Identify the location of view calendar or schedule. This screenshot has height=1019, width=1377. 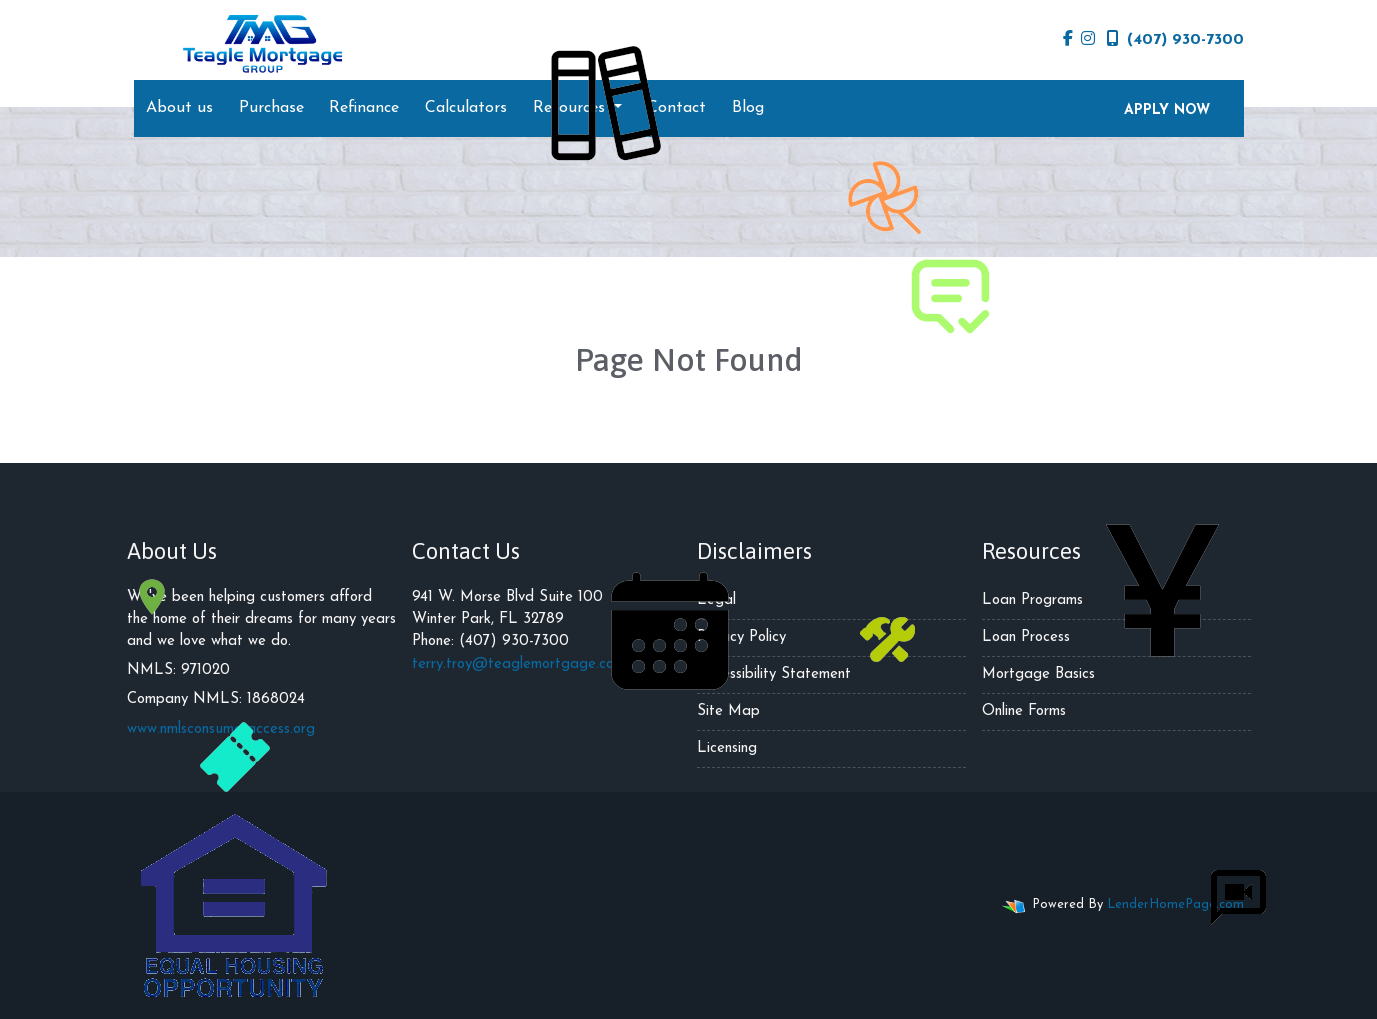
(670, 631).